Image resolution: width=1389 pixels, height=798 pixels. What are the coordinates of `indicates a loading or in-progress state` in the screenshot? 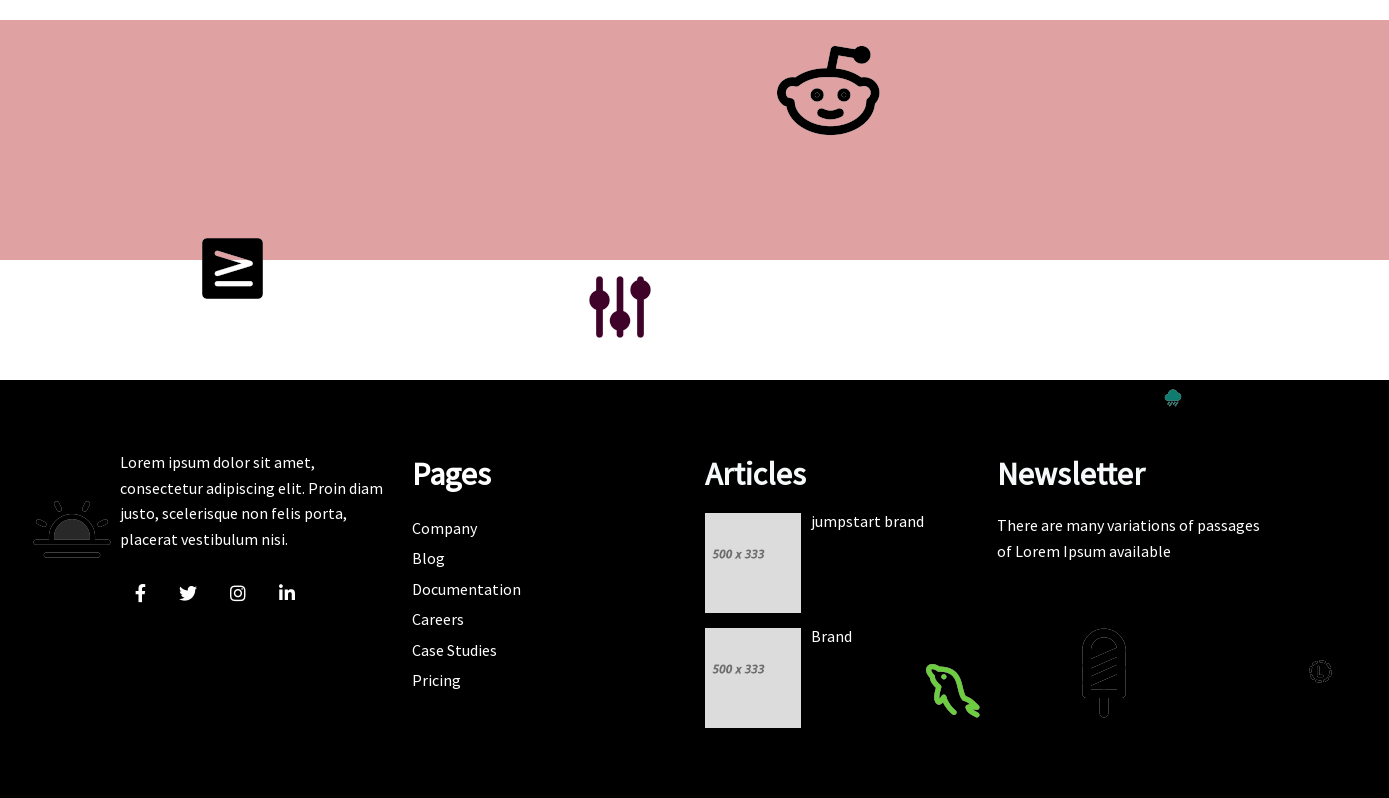 It's located at (1320, 671).